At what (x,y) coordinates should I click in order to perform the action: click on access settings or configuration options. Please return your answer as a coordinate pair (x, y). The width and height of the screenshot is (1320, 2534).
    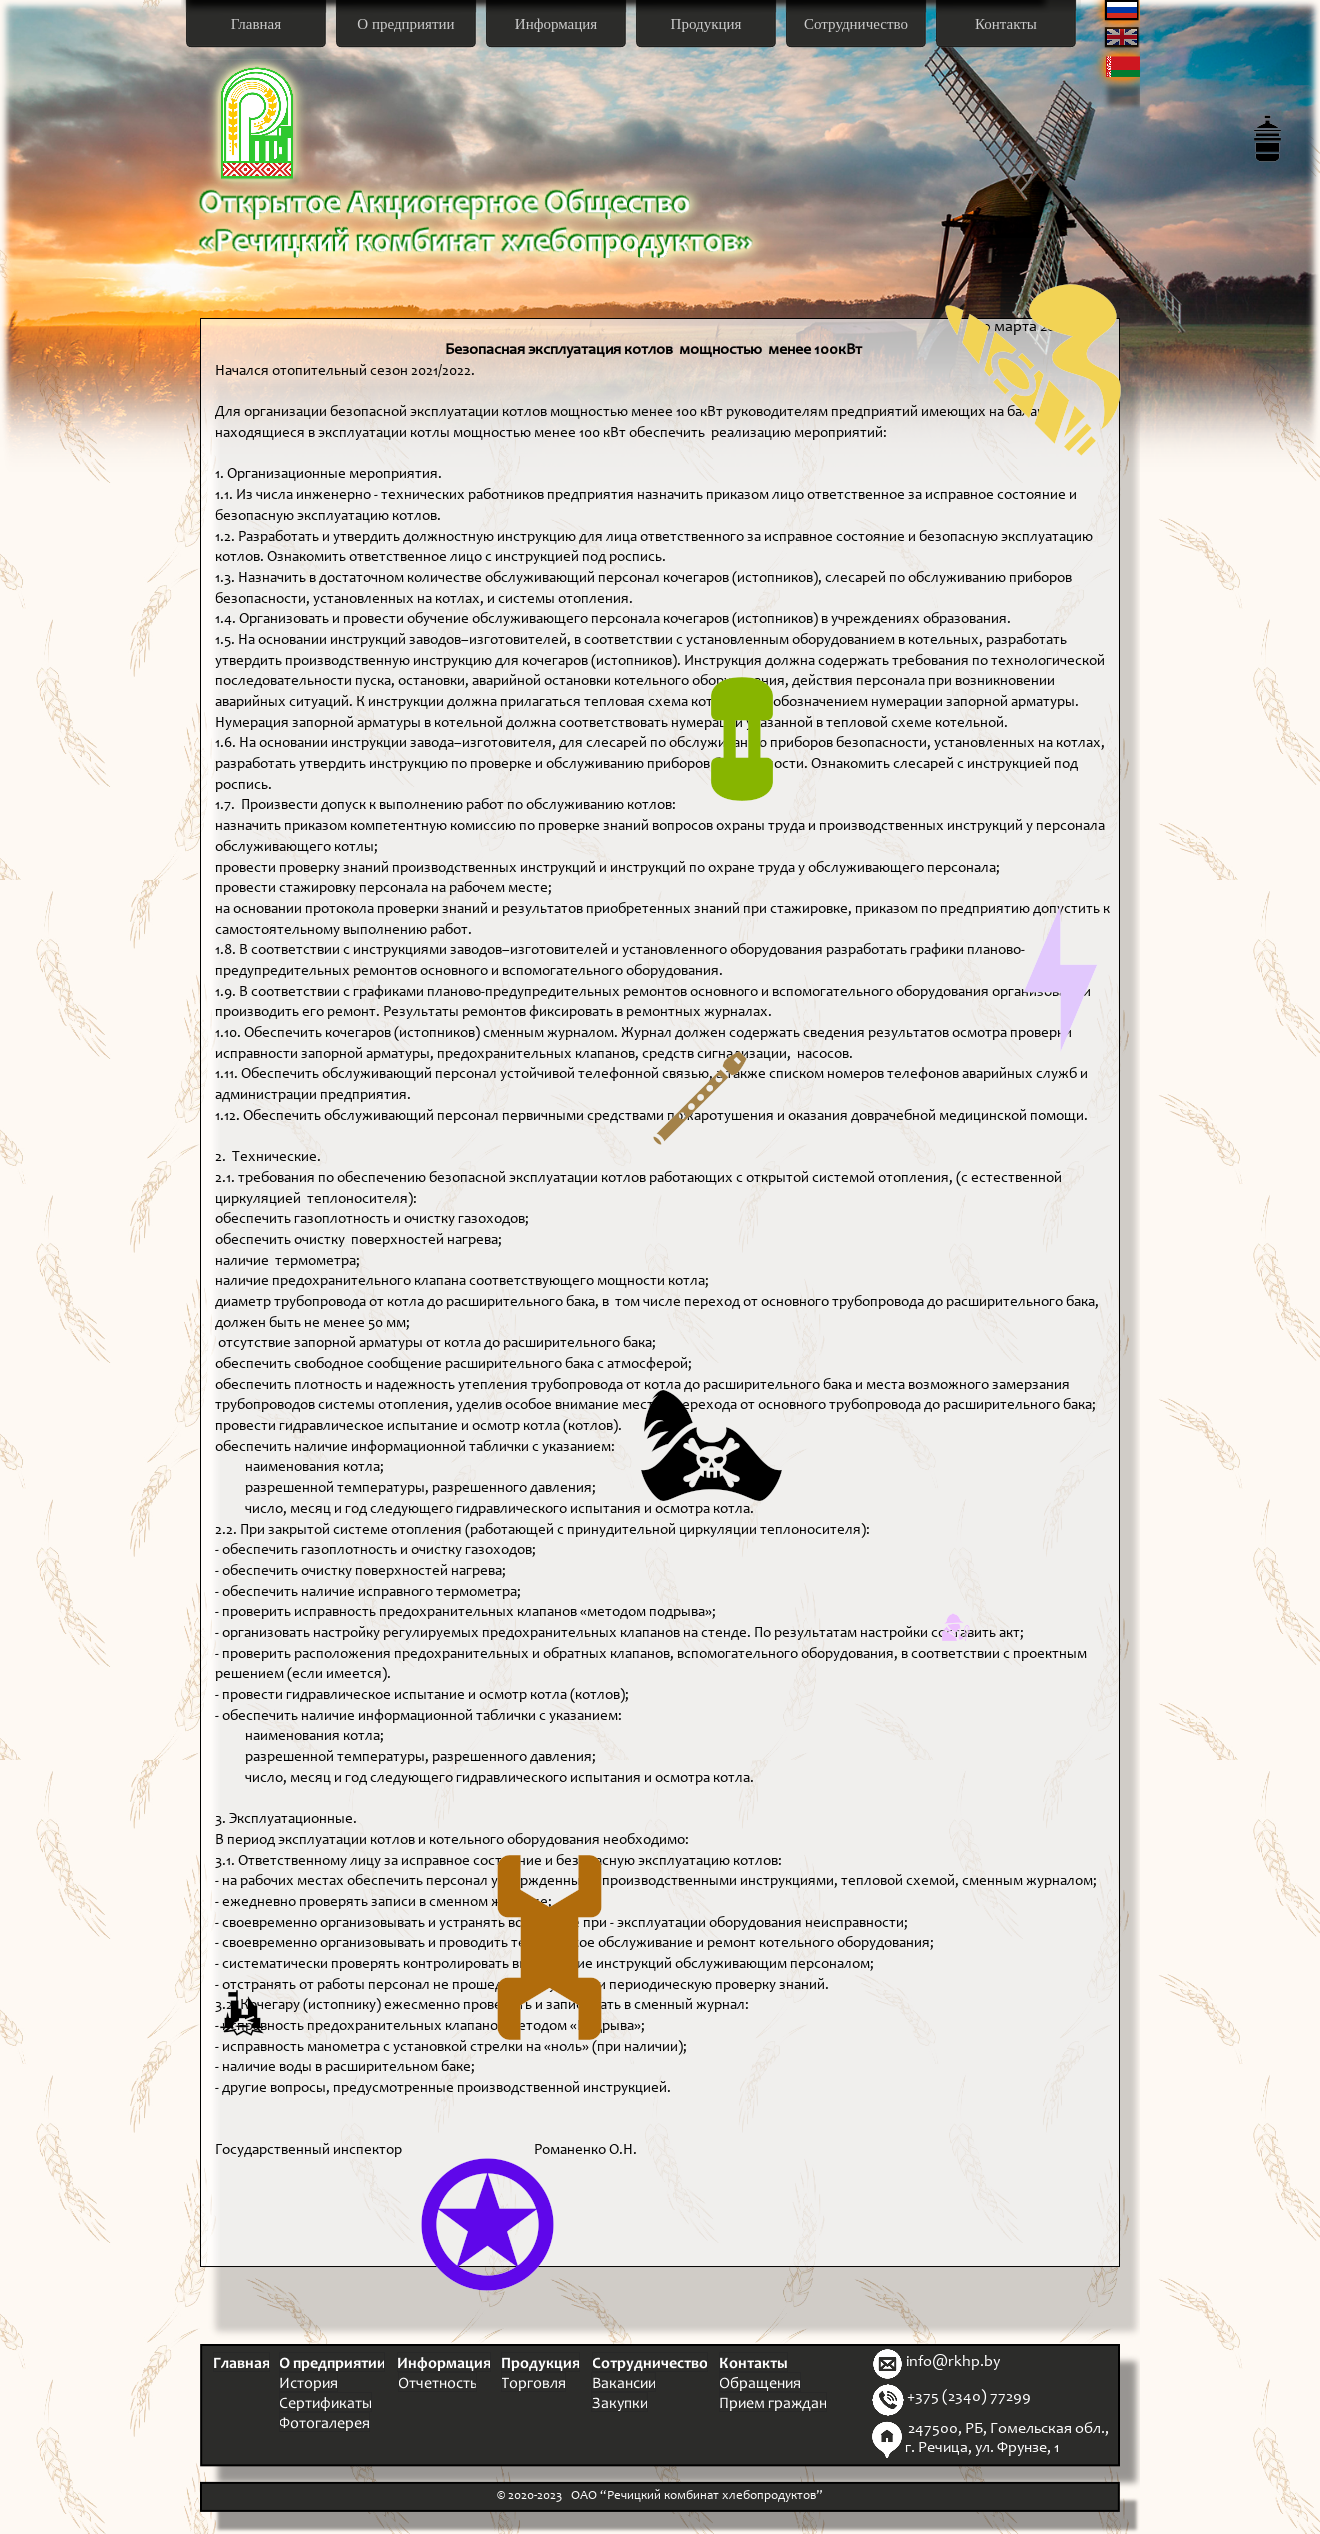
    Looking at the image, I should click on (549, 1947).